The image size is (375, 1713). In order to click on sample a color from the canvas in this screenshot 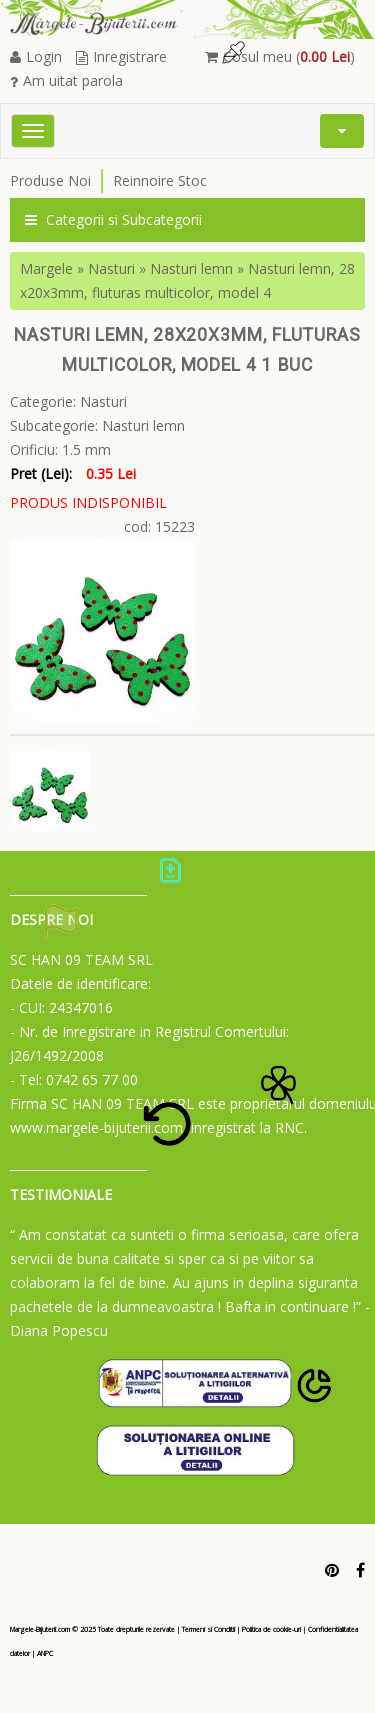, I will do `click(233, 52)`.